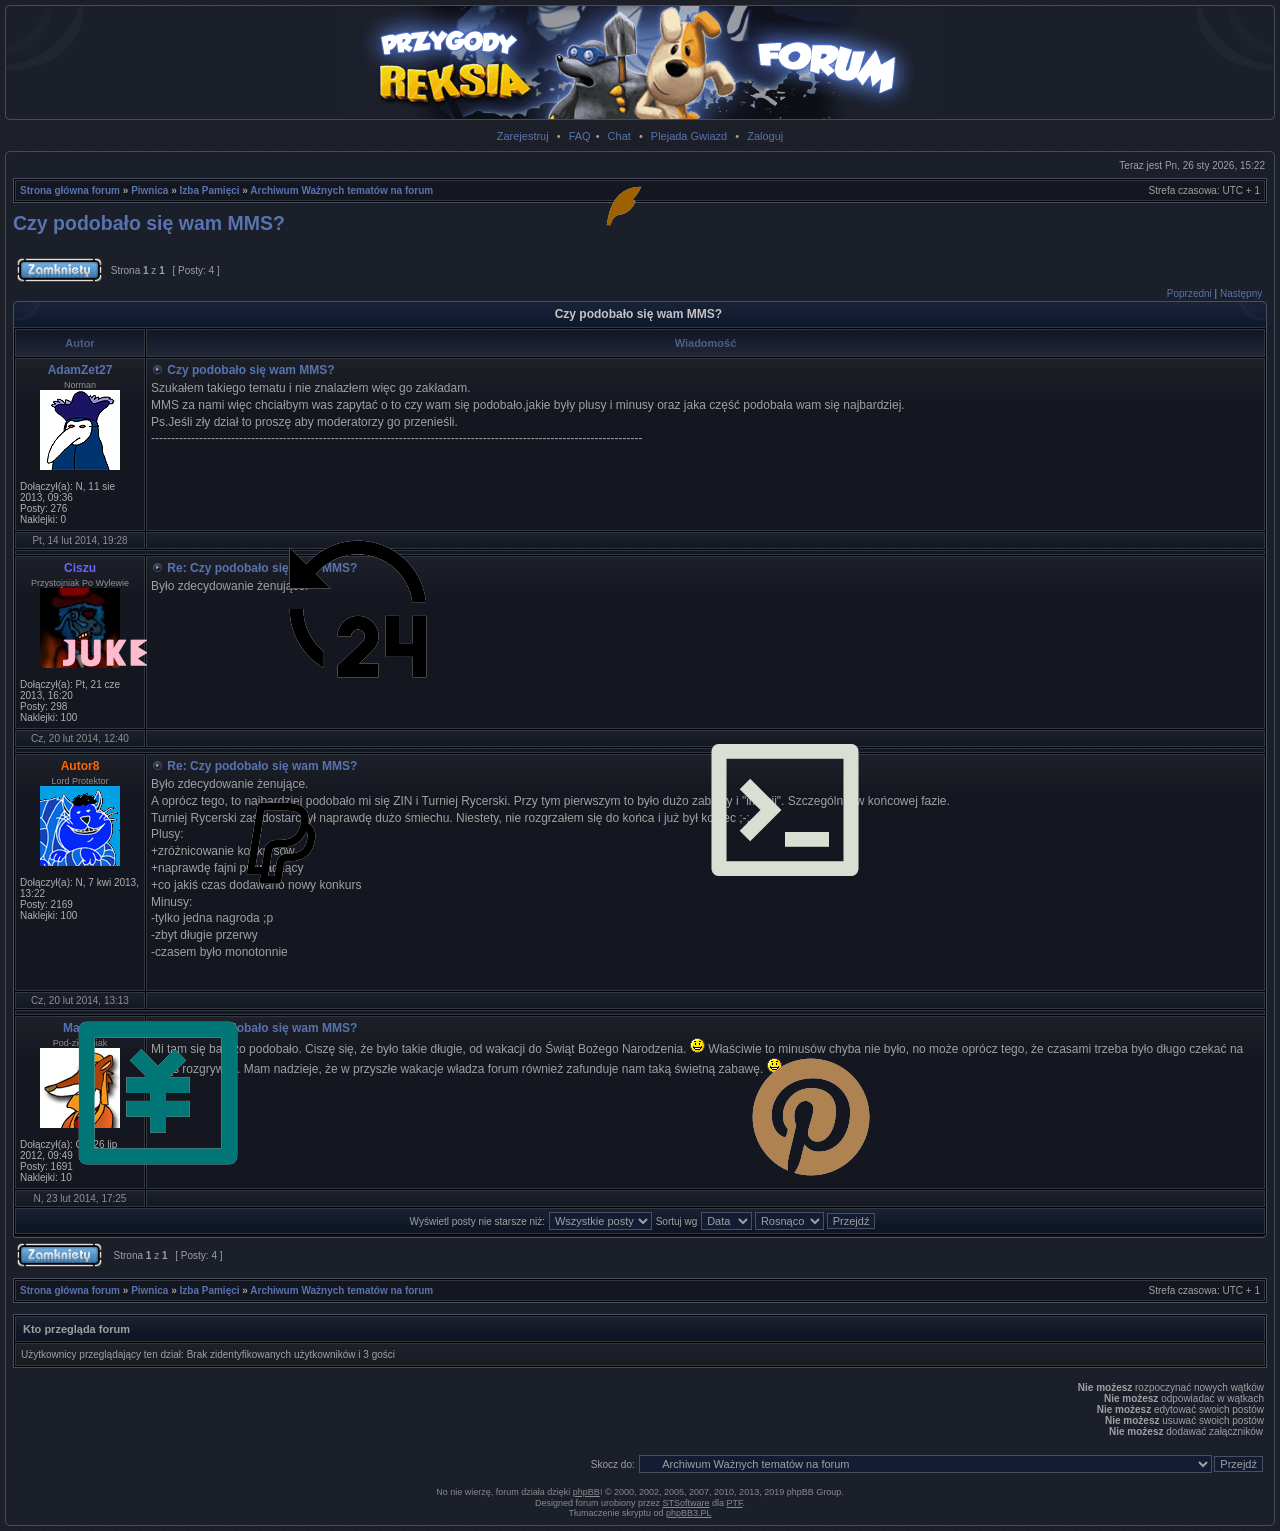 This screenshot has width=1280, height=1531. Describe the element at coordinates (811, 1117) in the screenshot. I see `open Pinterest app` at that location.